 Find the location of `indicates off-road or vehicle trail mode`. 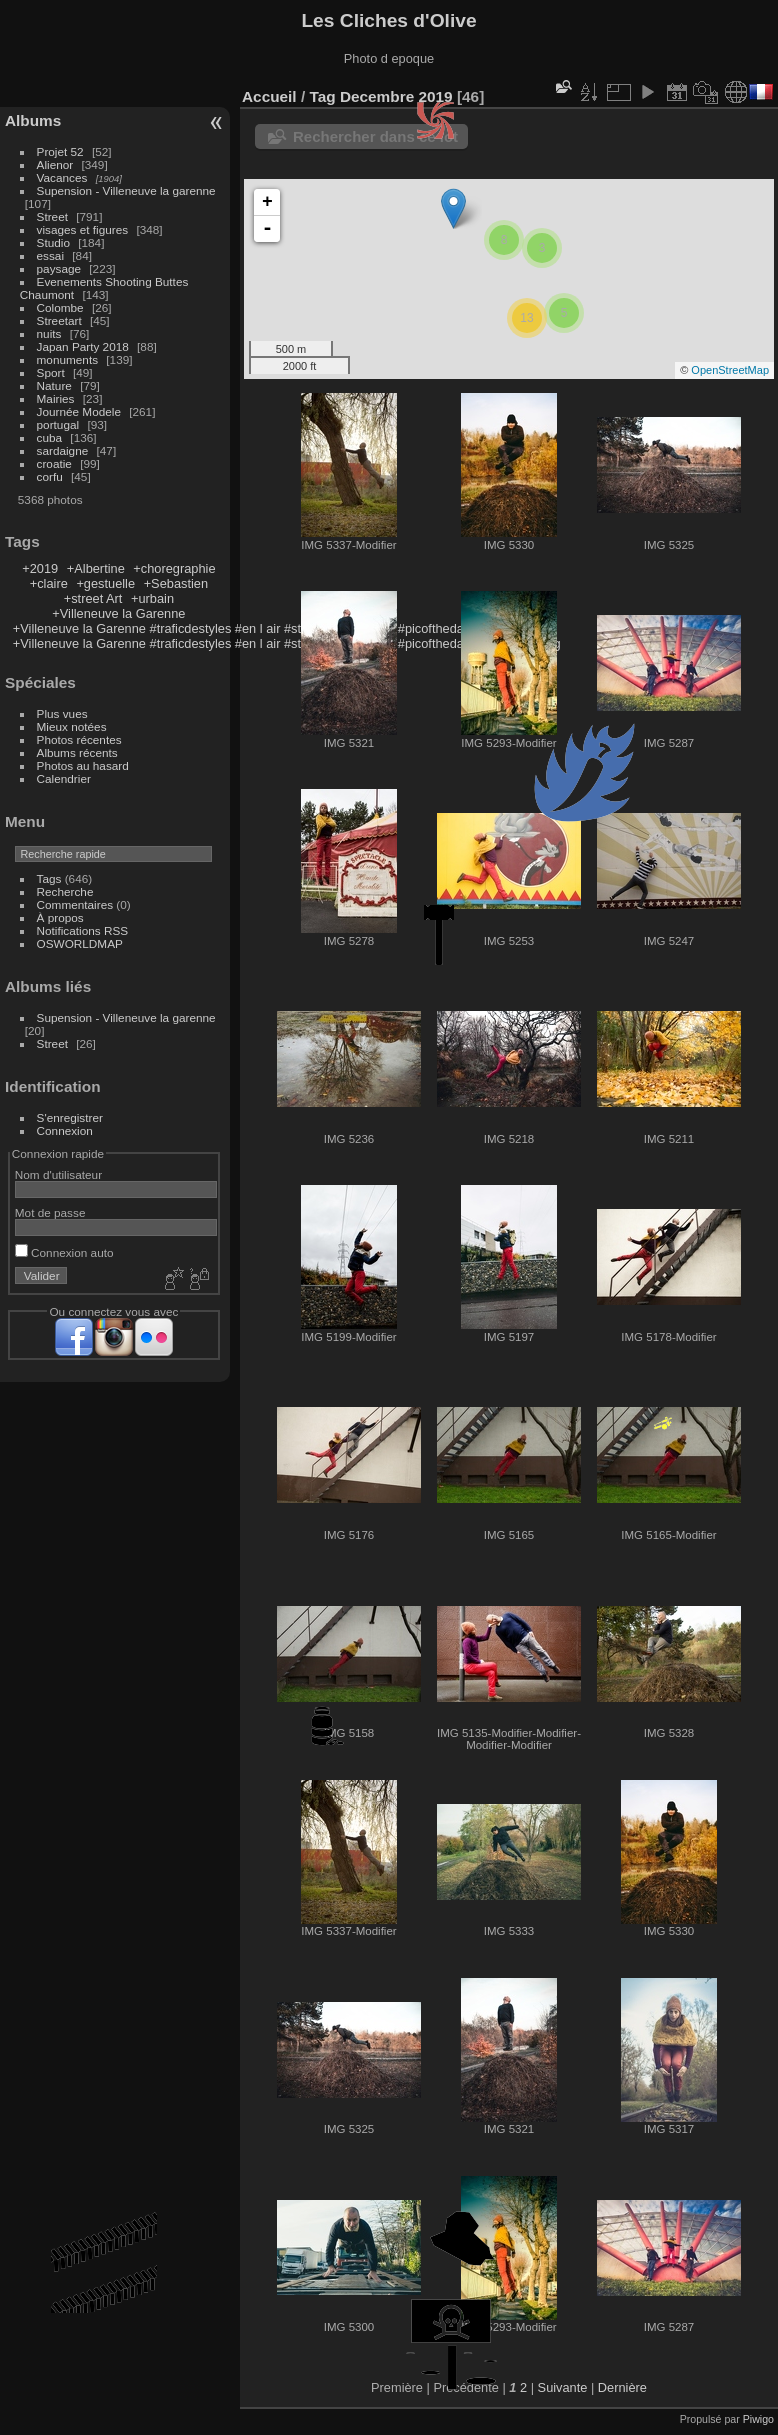

indicates off-road or vehicle trail mode is located at coordinates (104, 2260).